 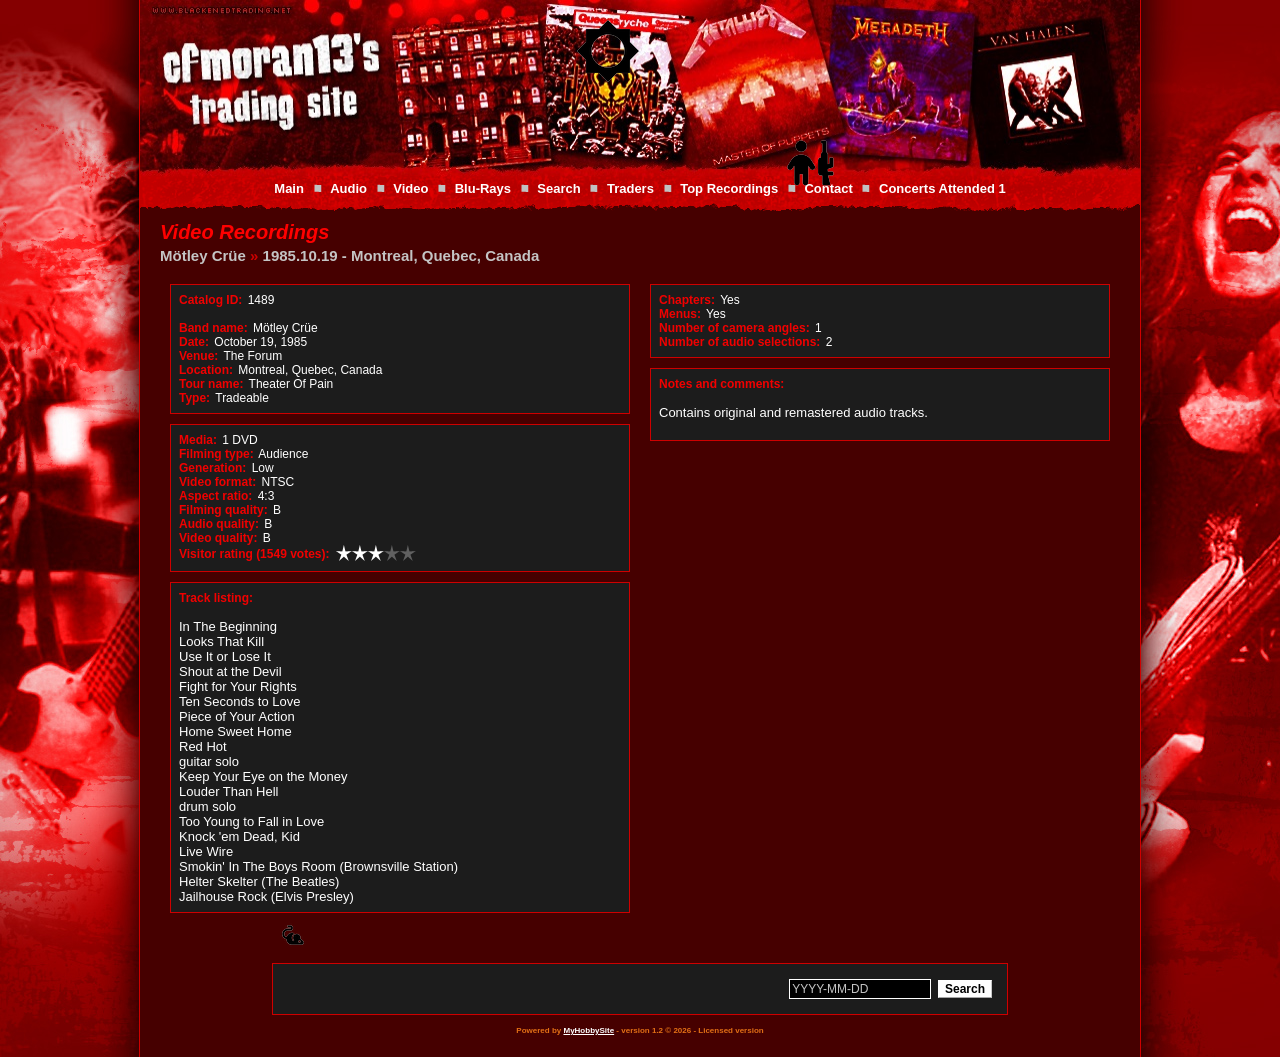 What do you see at coordinates (608, 51) in the screenshot?
I see `adjust screen brightness to a lower setting` at bounding box center [608, 51].